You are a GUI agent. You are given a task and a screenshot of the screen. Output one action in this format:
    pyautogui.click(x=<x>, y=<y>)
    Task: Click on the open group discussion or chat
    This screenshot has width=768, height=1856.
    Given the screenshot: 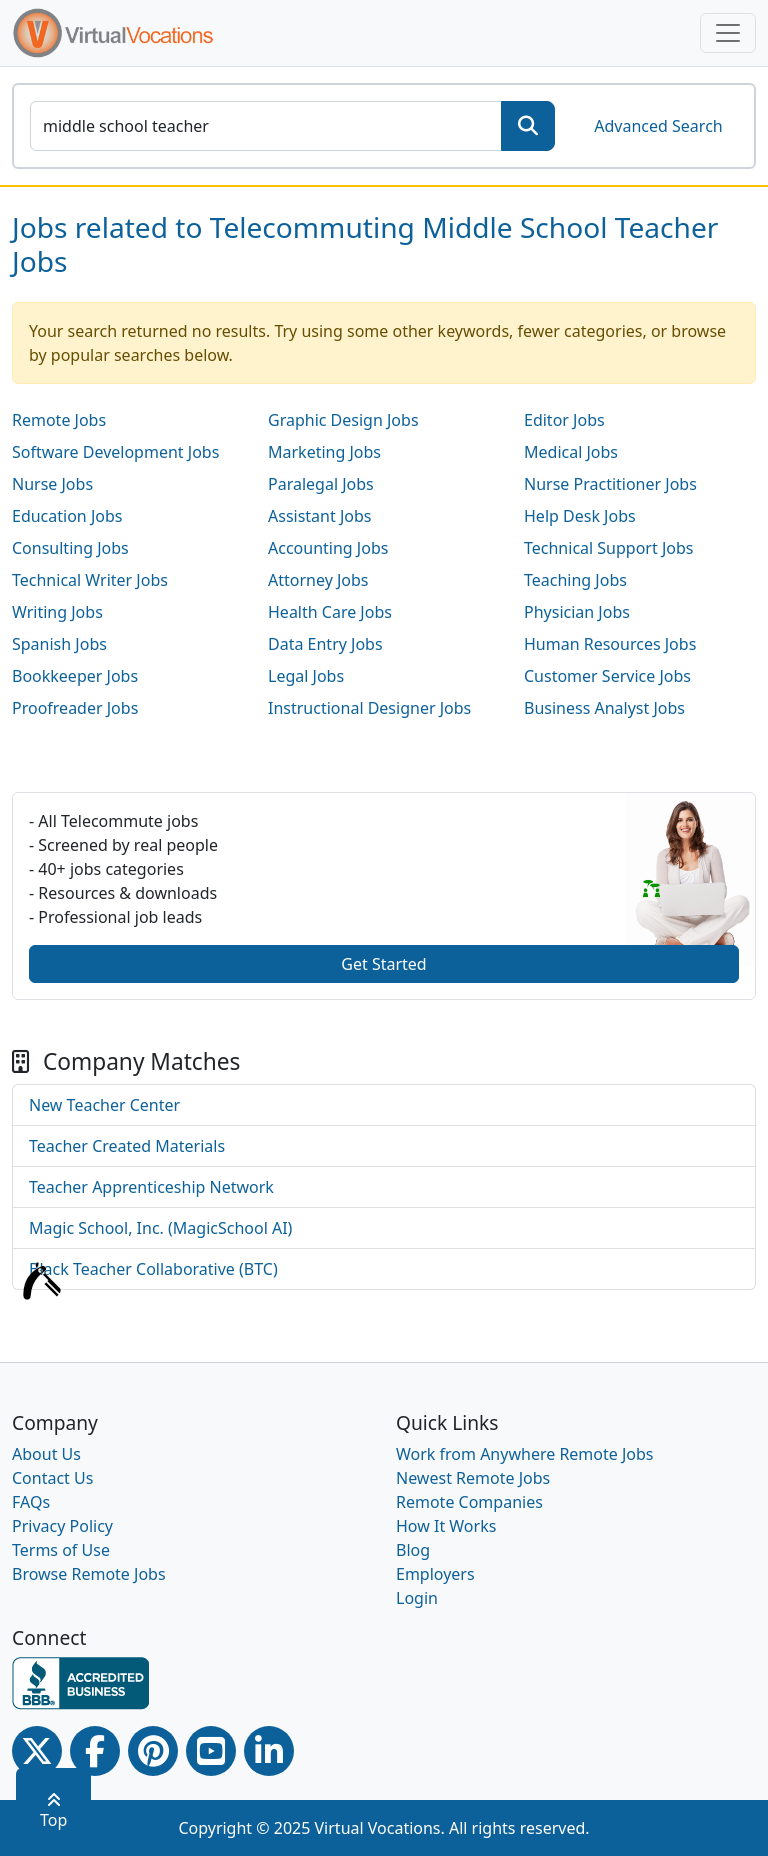 What is the action you would take?
    pyautogui.click(x=651, y=888)
    